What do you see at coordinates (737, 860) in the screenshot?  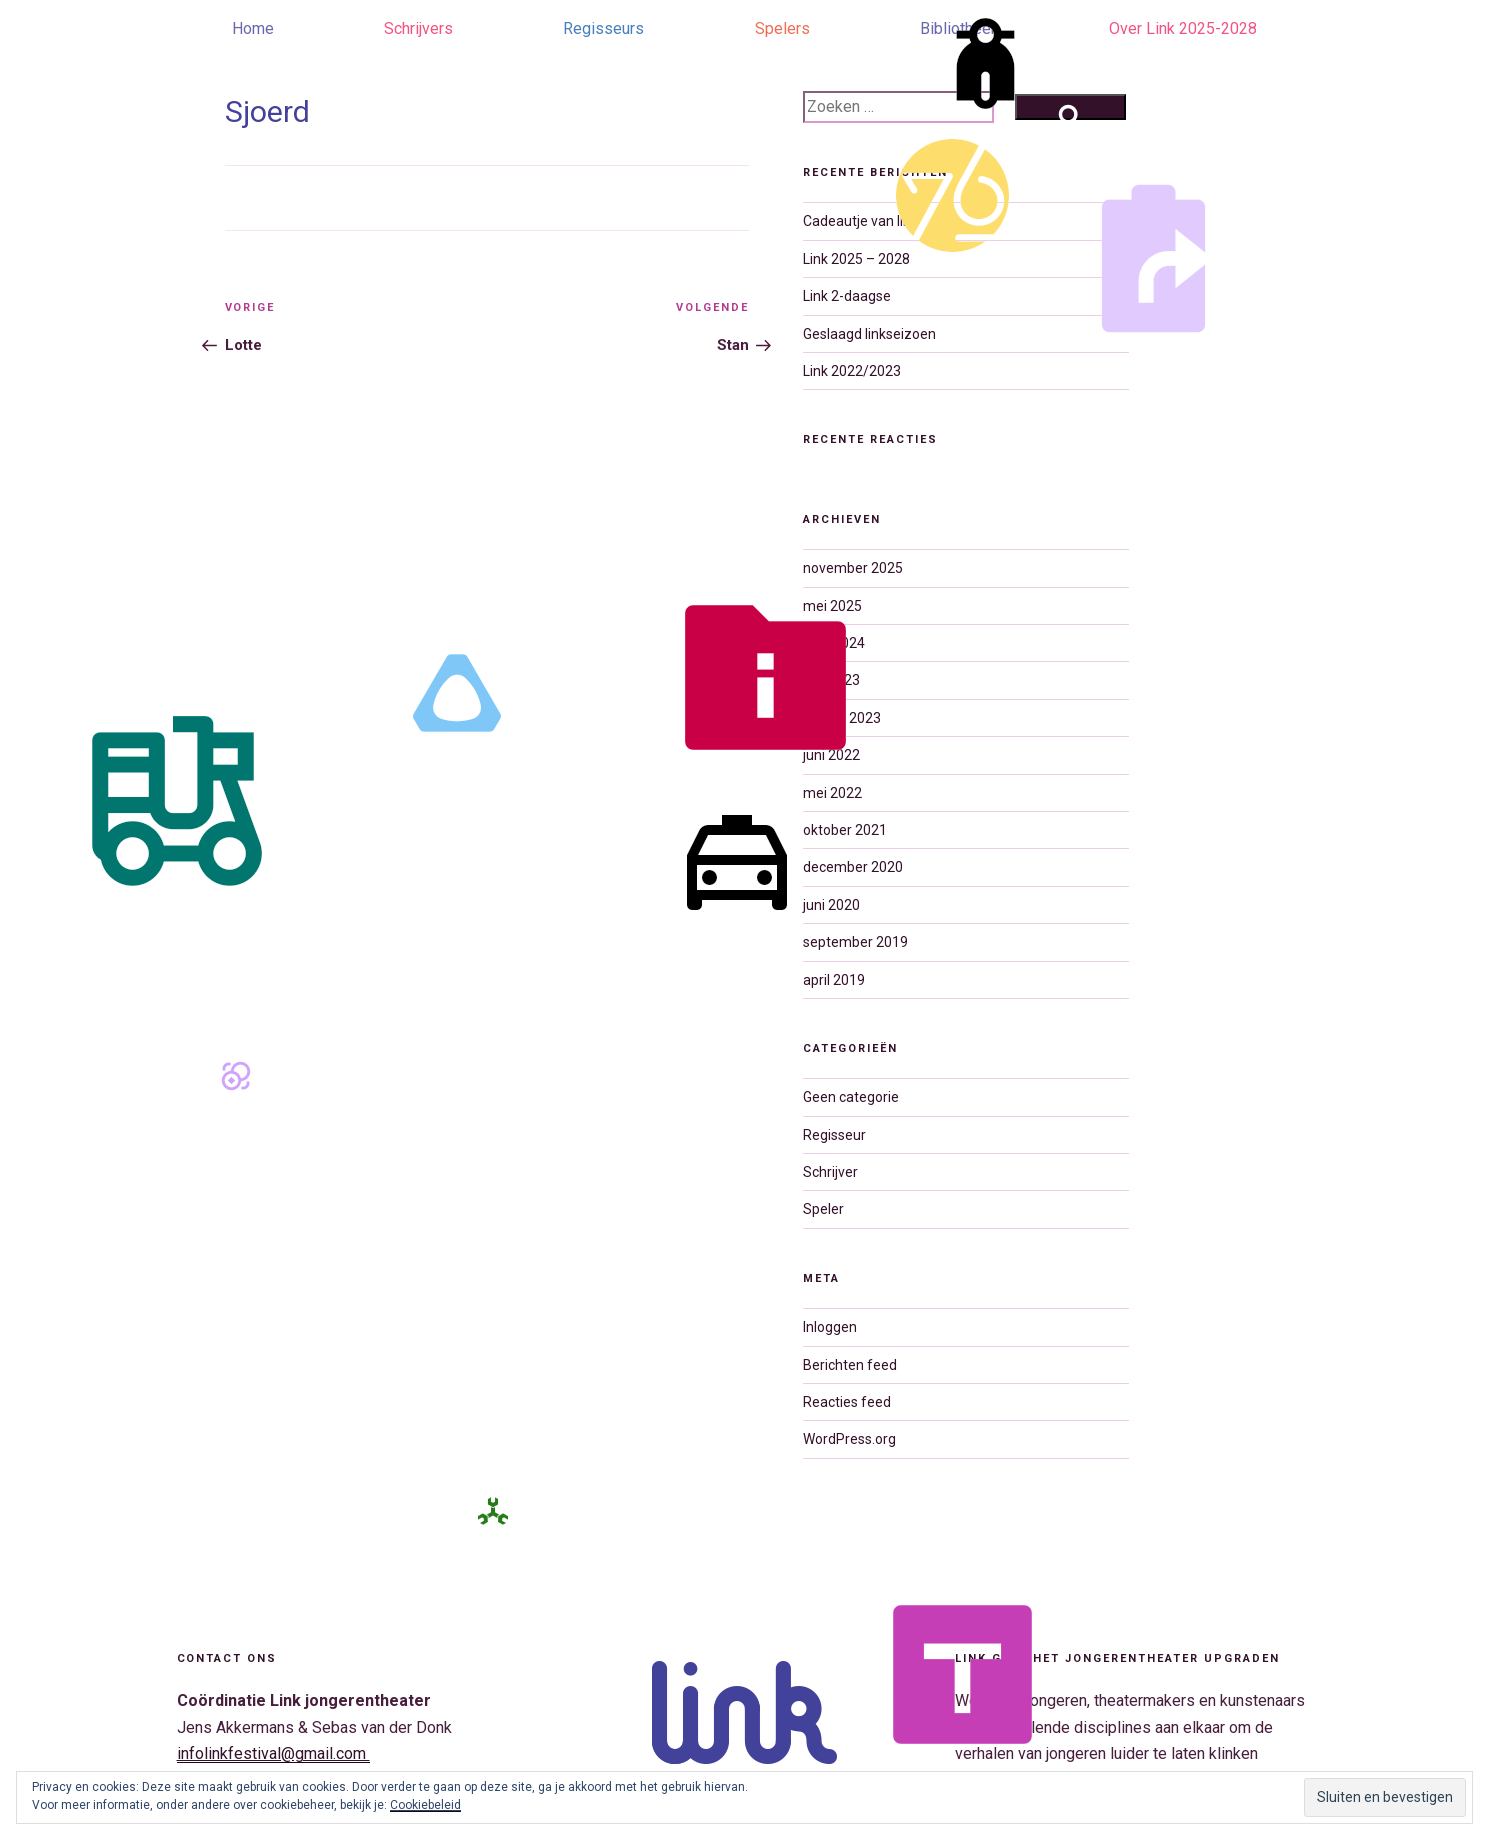 I see `request a taxi or cab ride` at bounding box center [737, 860].